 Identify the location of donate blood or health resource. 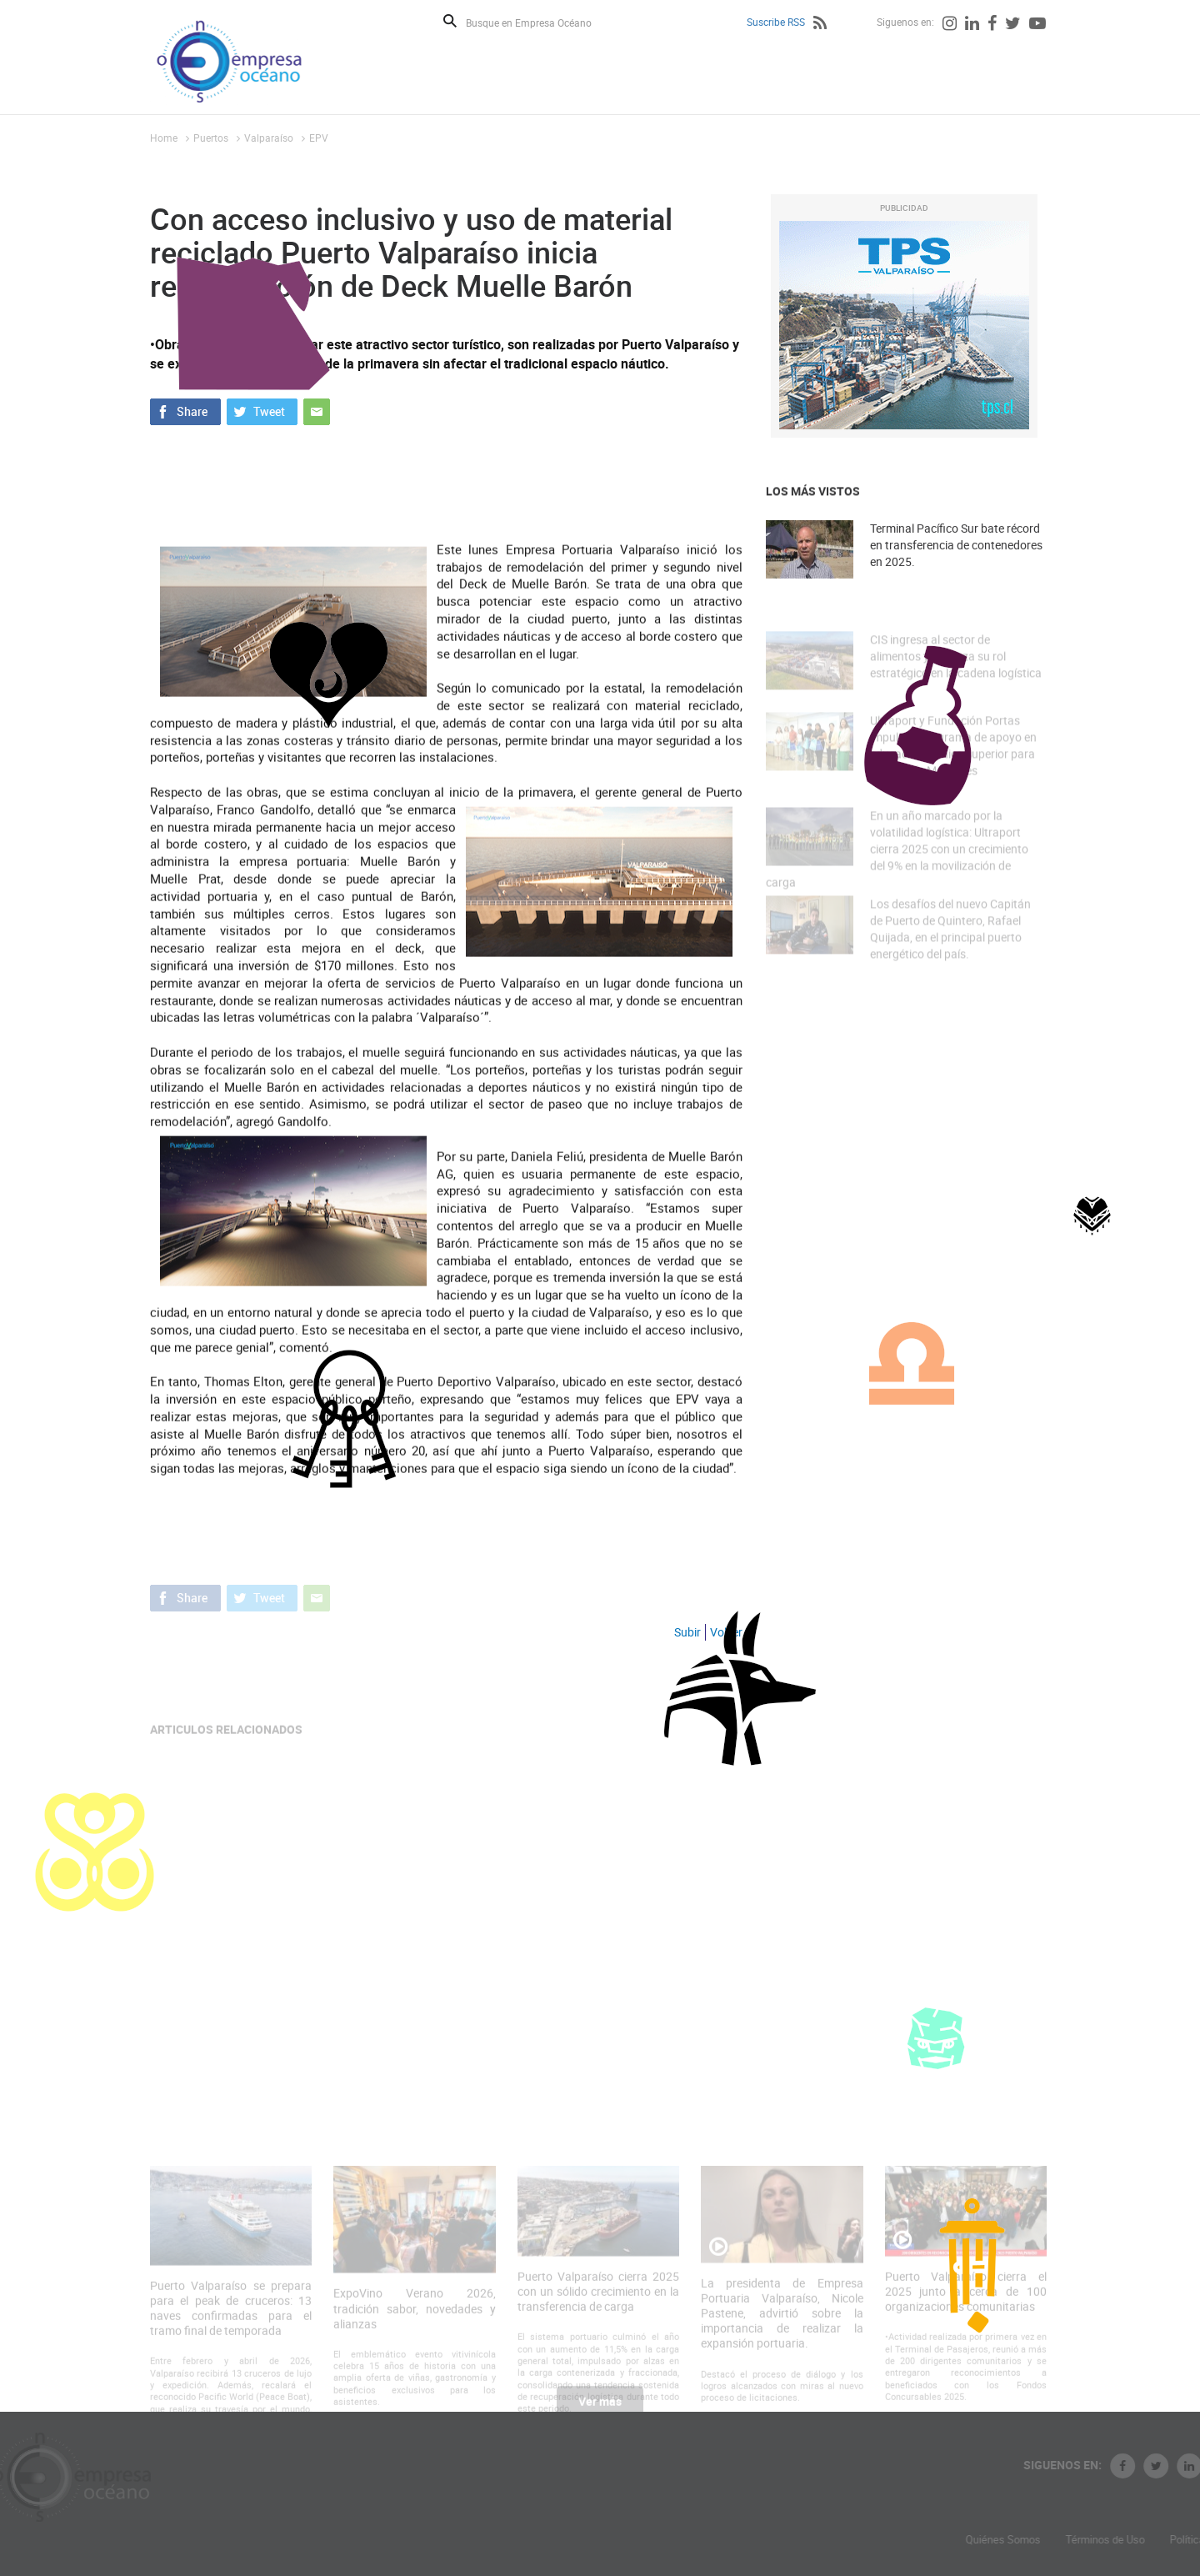
(328, 672).